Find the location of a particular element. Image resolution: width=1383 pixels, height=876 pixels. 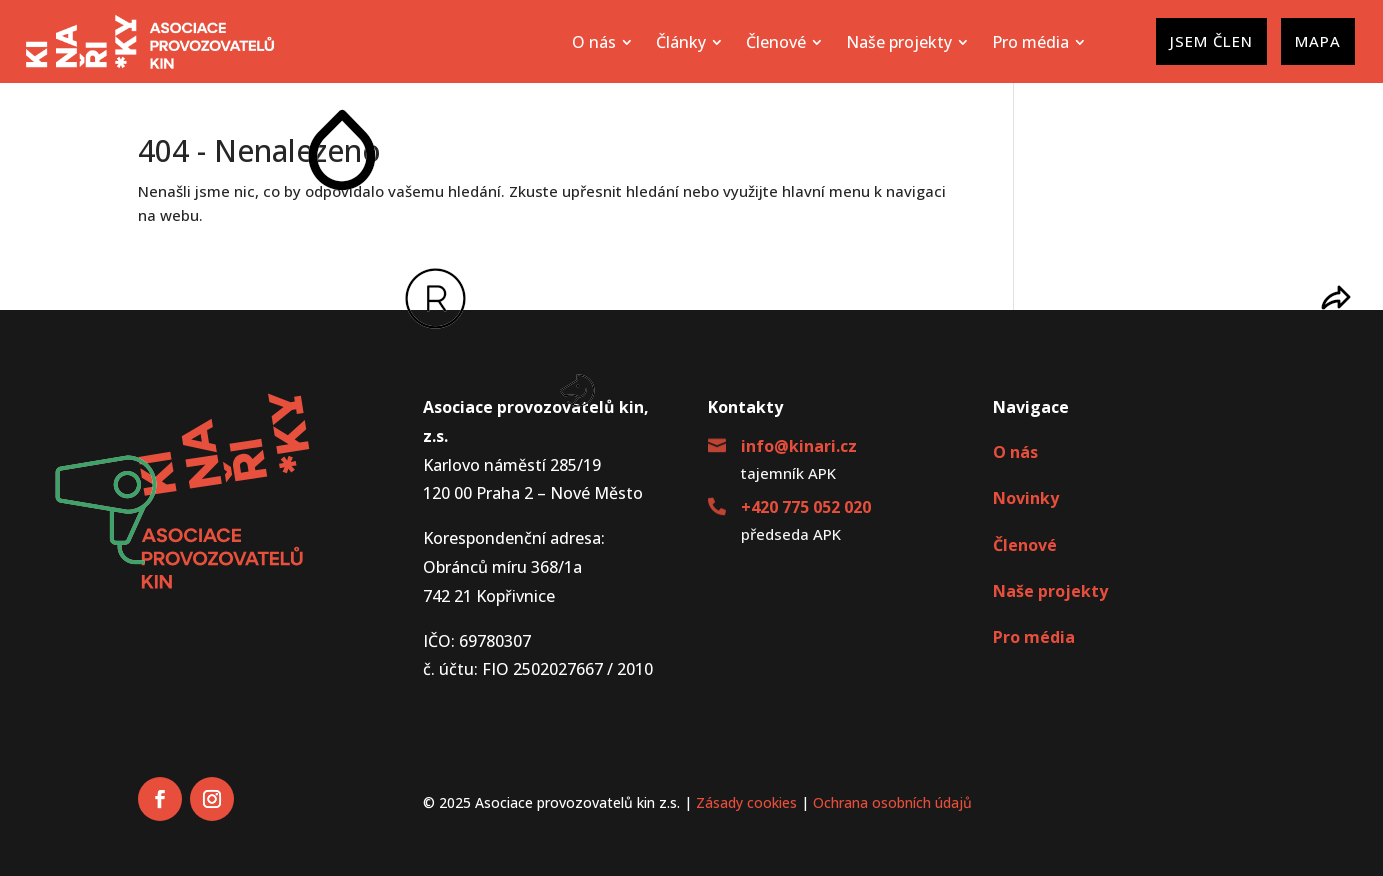

share content with others is located at coordinates (1336, 299).